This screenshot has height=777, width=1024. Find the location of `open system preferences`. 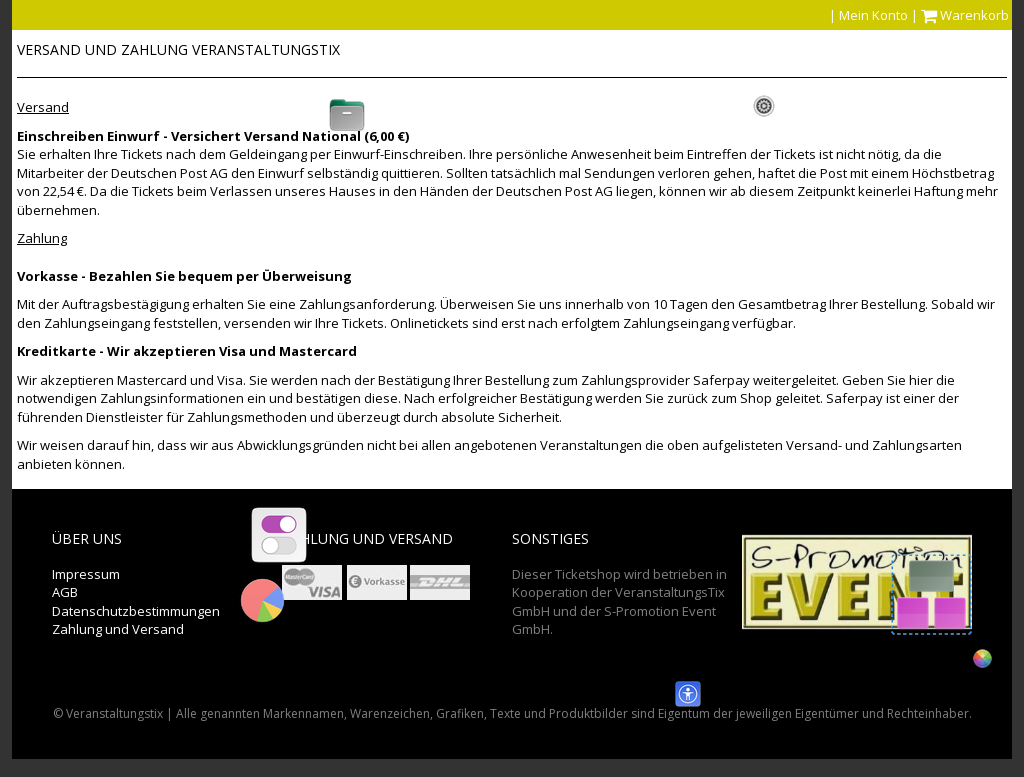

open system preferences is located at coordinates (764, 106).